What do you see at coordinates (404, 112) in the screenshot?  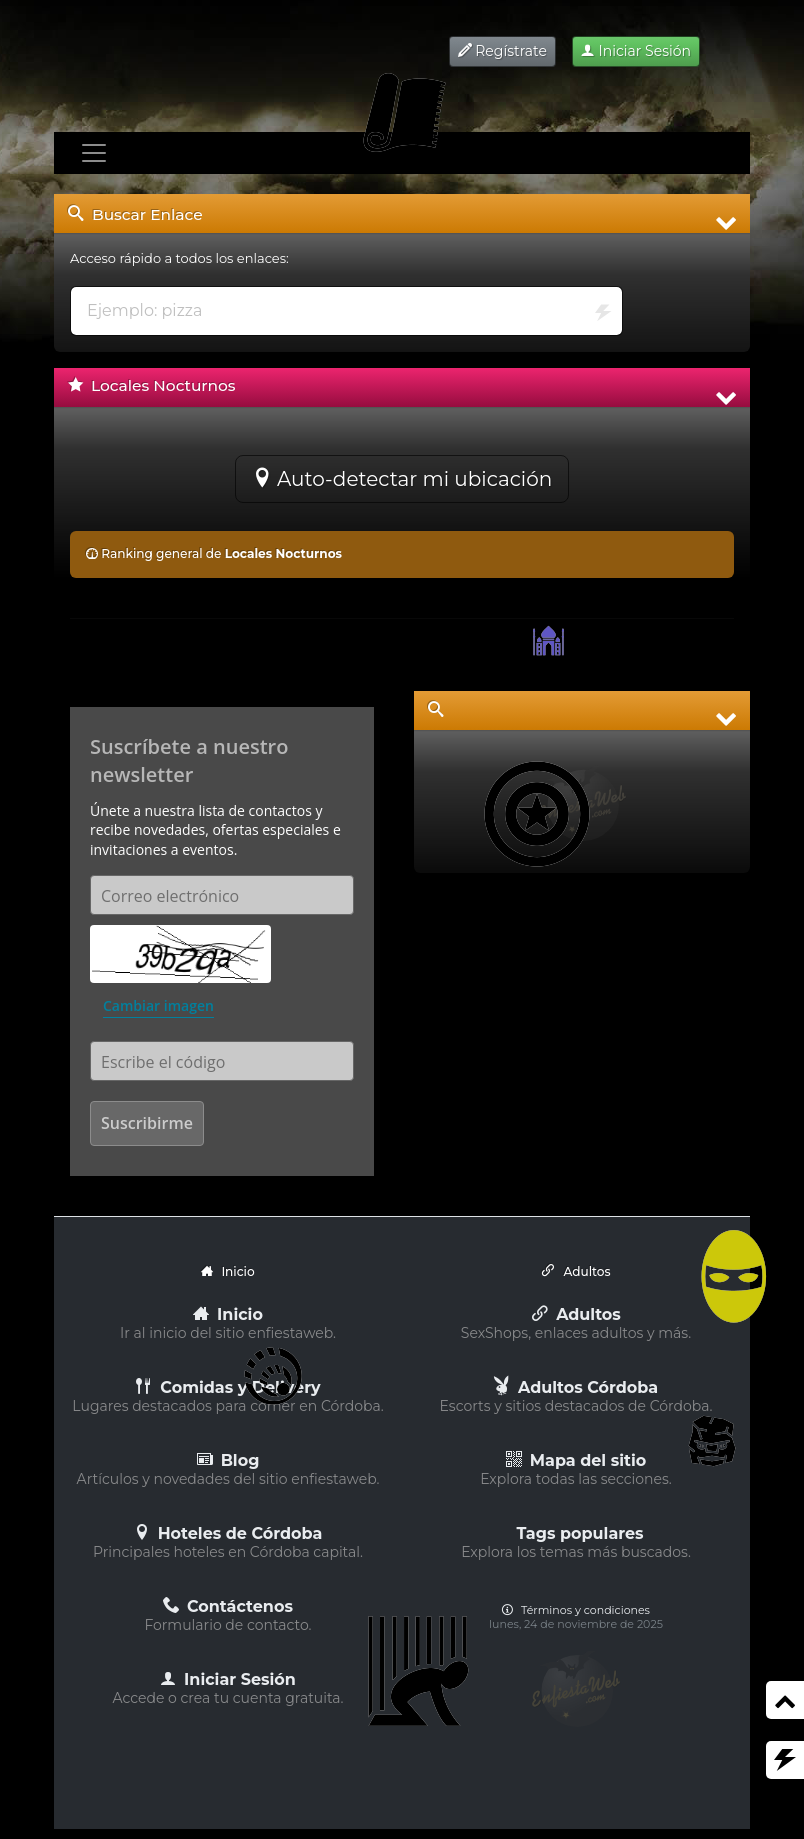 I see `view fabric or textile inventory` at bounding box center [404, 112].